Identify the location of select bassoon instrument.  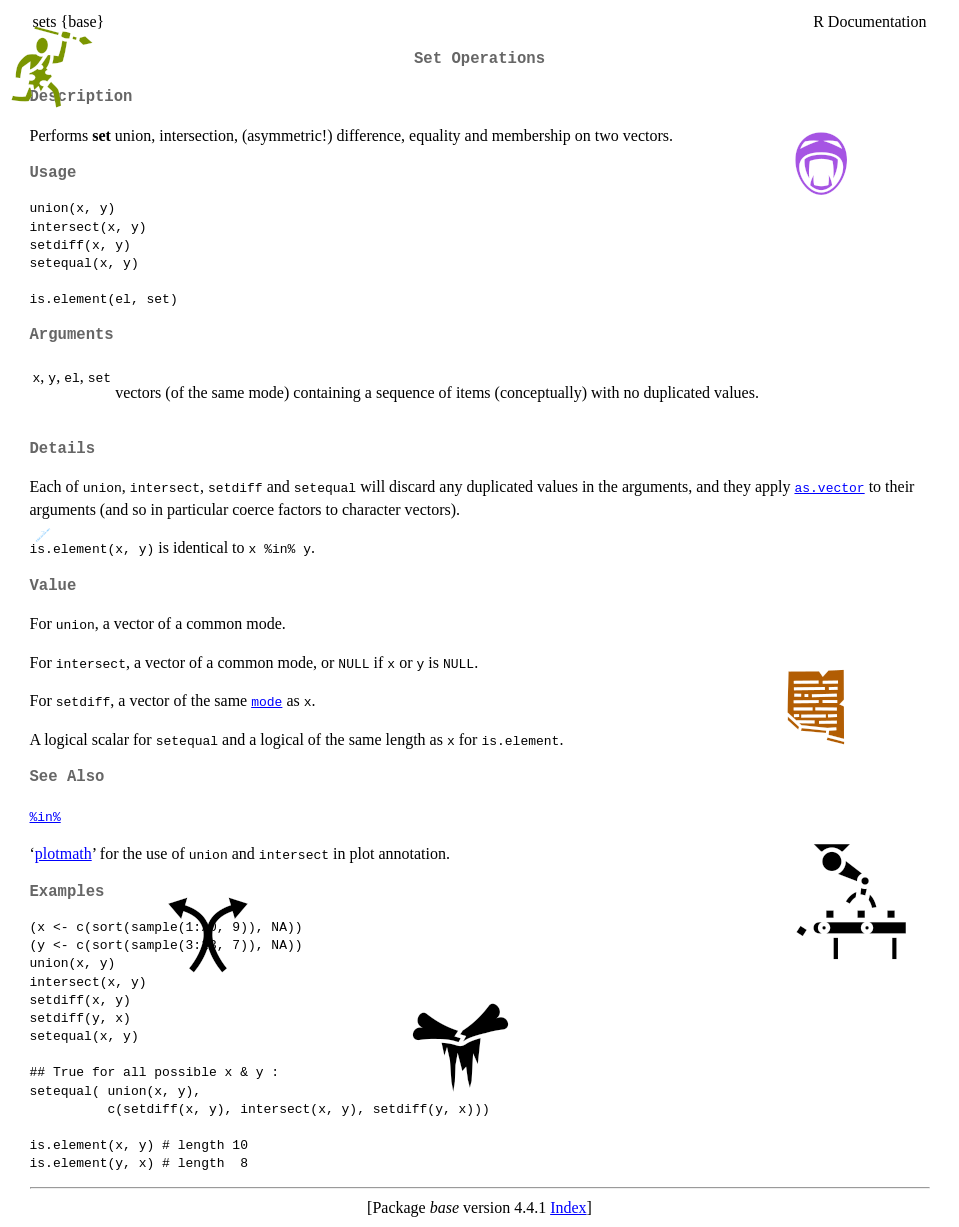
(43, 535).